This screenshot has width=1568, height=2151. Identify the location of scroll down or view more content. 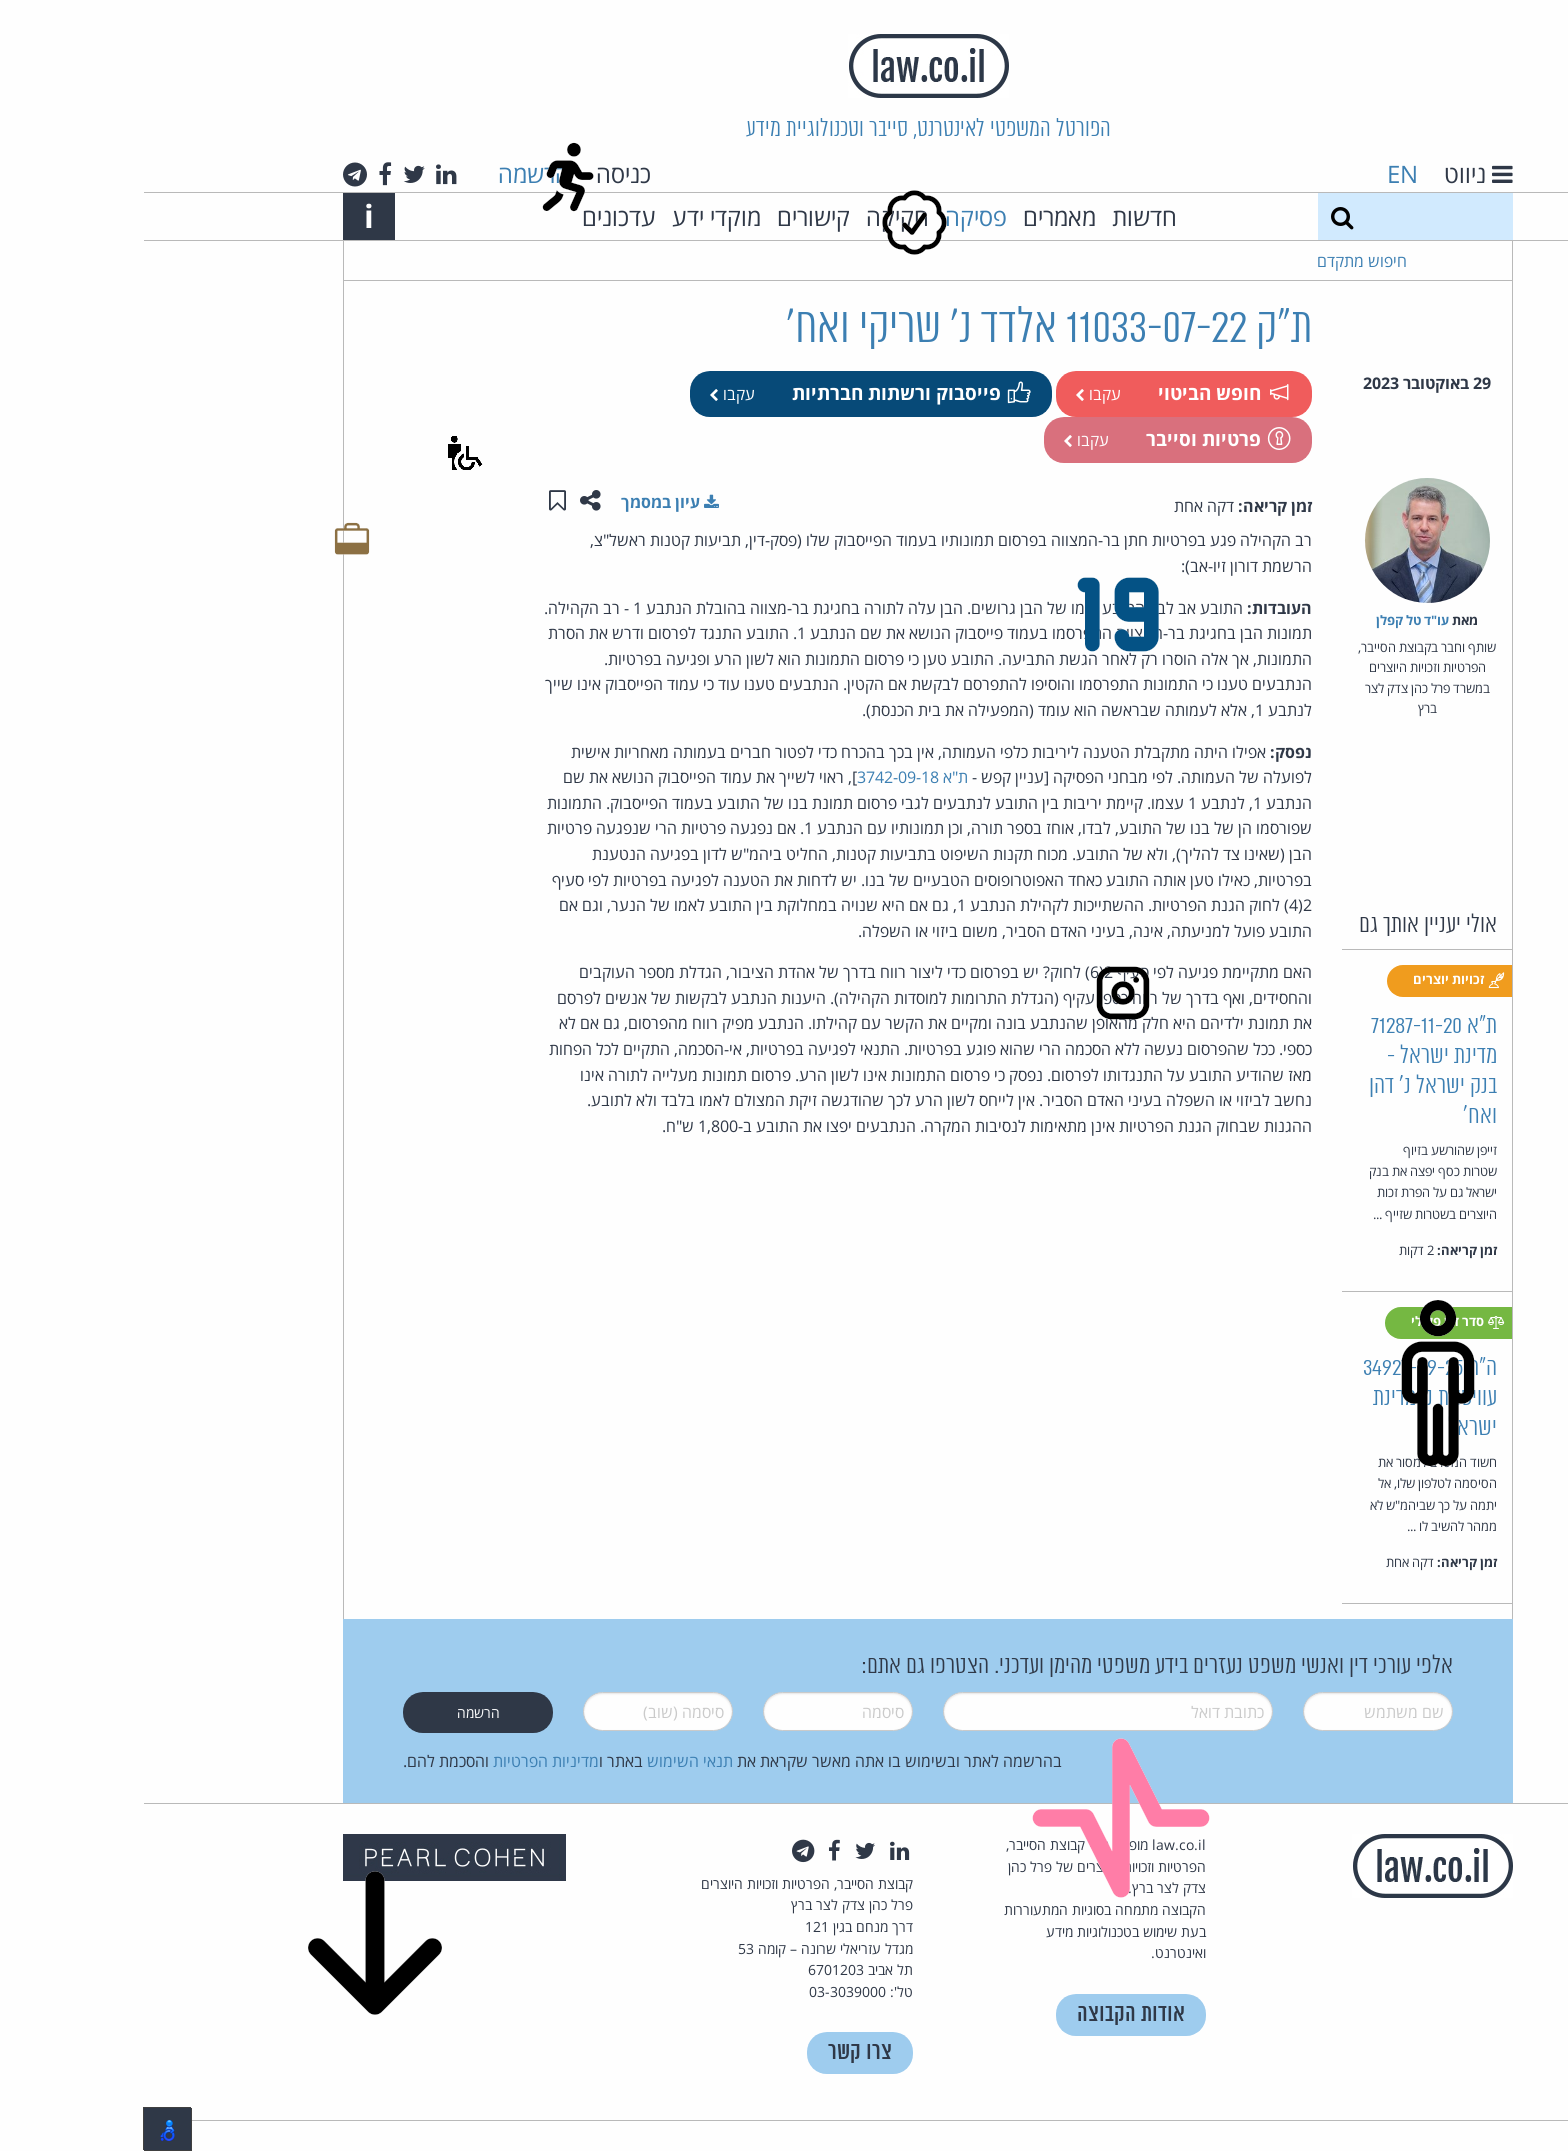
(375, 1943).